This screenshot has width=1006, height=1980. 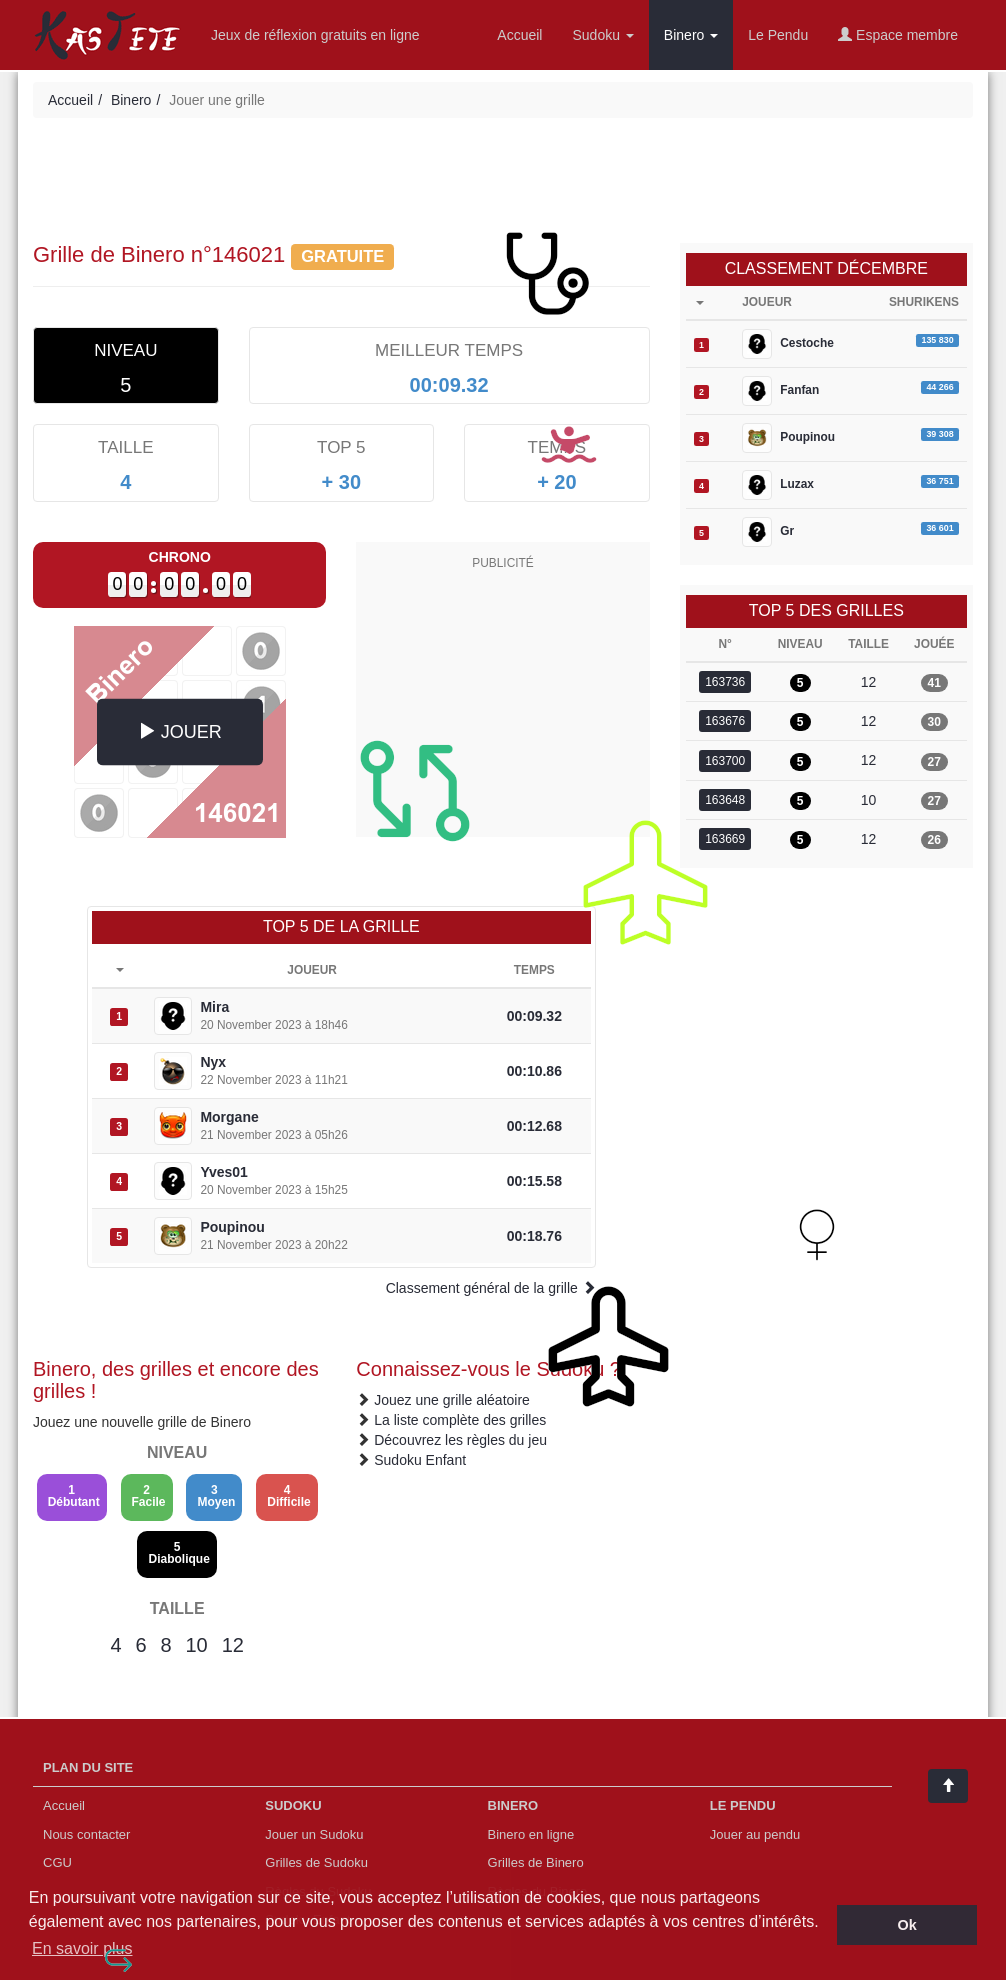 What do you see at coordinates (415, 791) in the screenshot?
I see `view code changes between versions` at bounding box center [415, 791].